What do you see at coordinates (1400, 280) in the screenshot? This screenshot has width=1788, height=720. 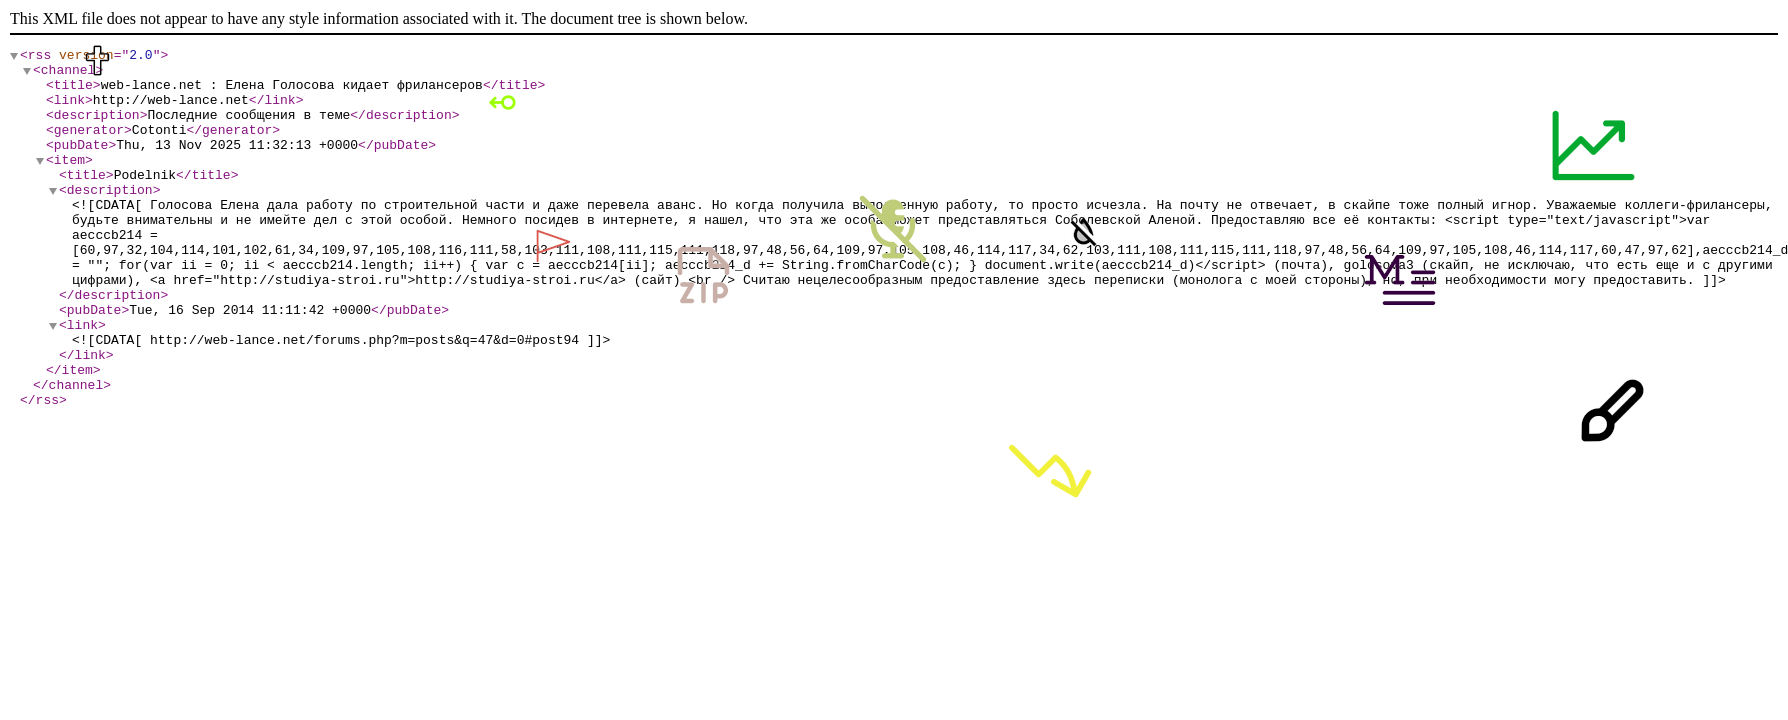 I see `read article on medium` at bounding box center [1400, 280].